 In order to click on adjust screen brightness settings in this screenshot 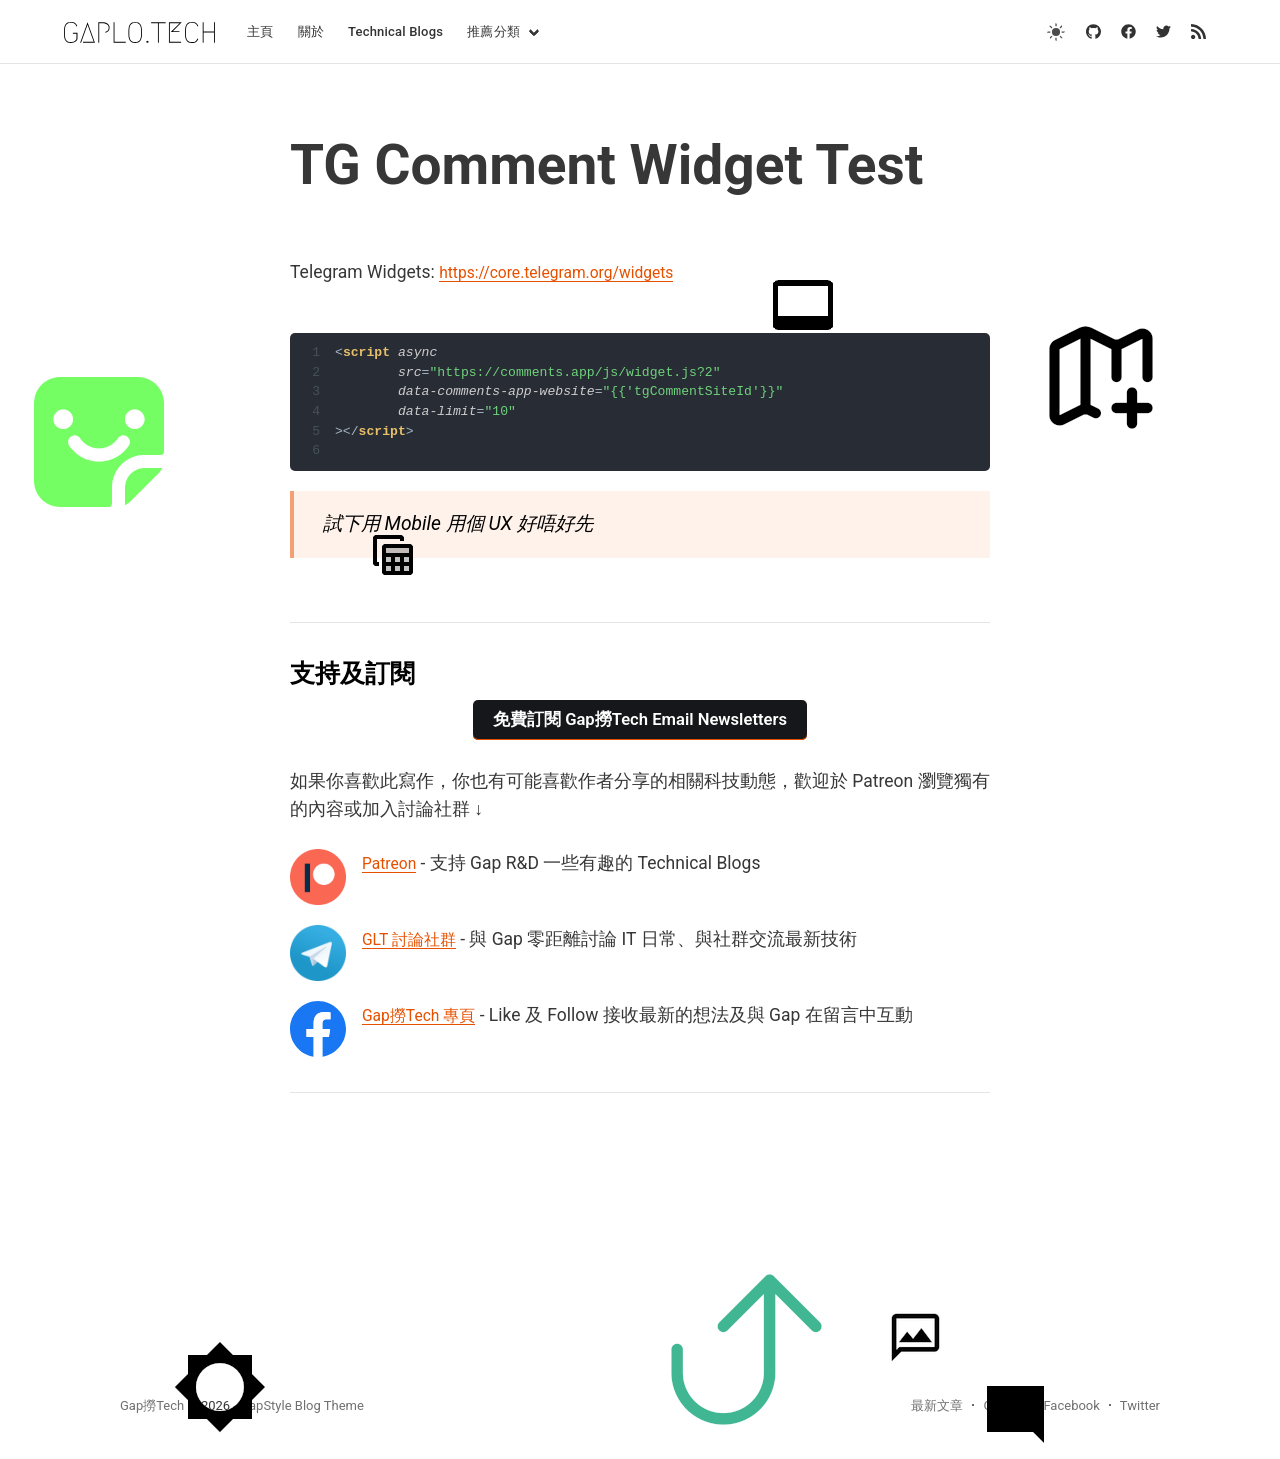, I will do `click(220, 1387)`.